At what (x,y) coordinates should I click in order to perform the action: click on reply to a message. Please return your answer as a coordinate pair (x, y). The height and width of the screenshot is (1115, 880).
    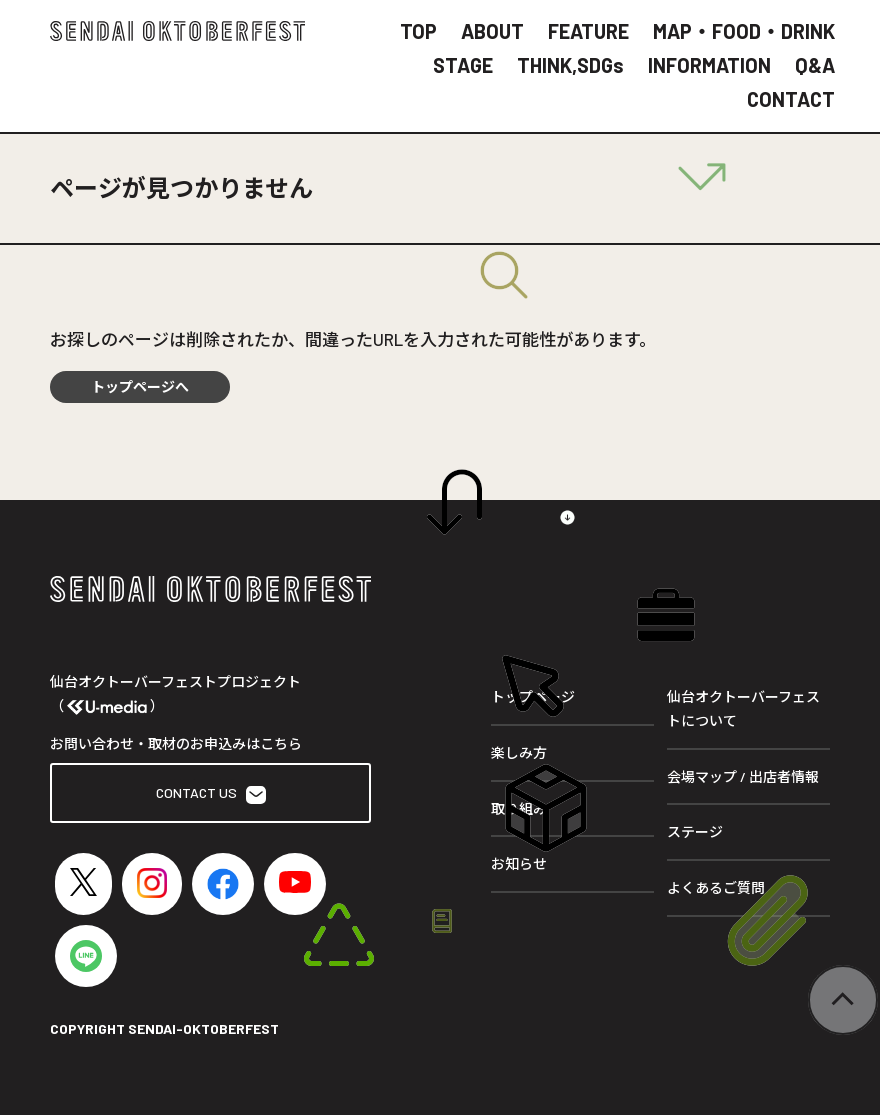
    Looking at the image, I should click on (702, 175).